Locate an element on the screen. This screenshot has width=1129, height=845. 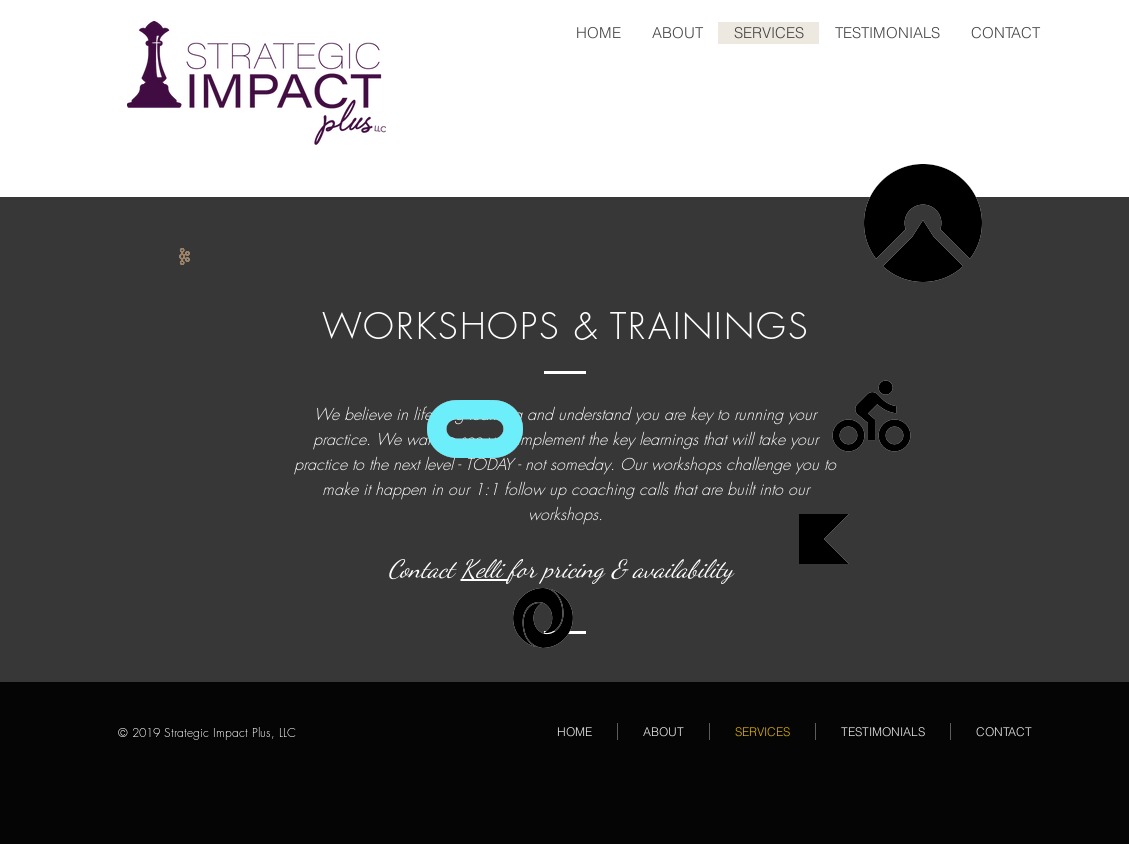
kotlin programming language logo is located at coordinates (824, 539).